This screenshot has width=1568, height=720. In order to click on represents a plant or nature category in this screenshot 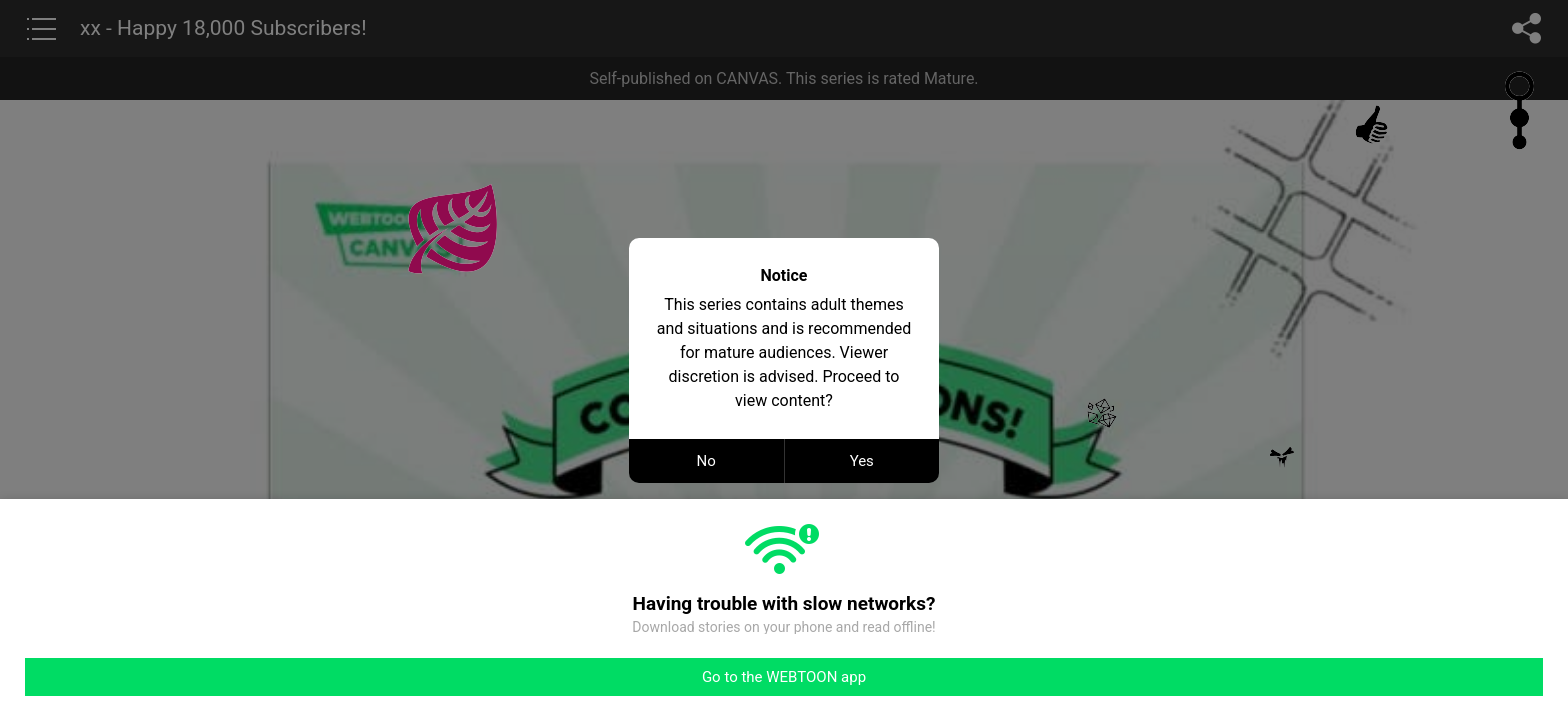, I will do `click(452, 228)`.